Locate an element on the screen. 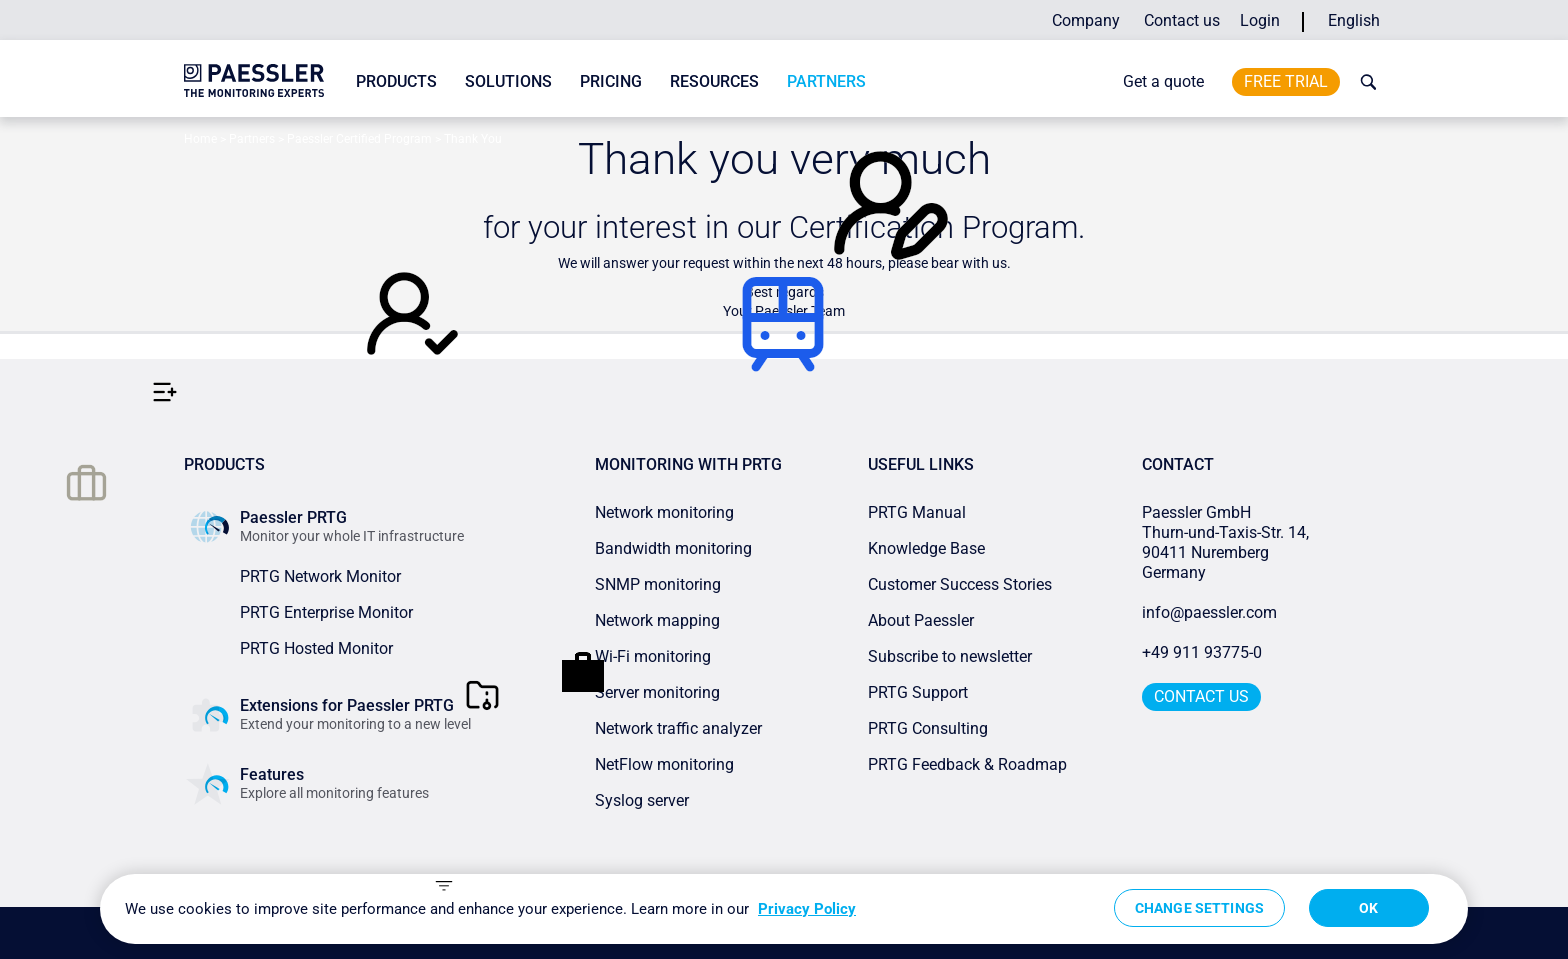  access work or business-related features is located at coordinates (86, 484).